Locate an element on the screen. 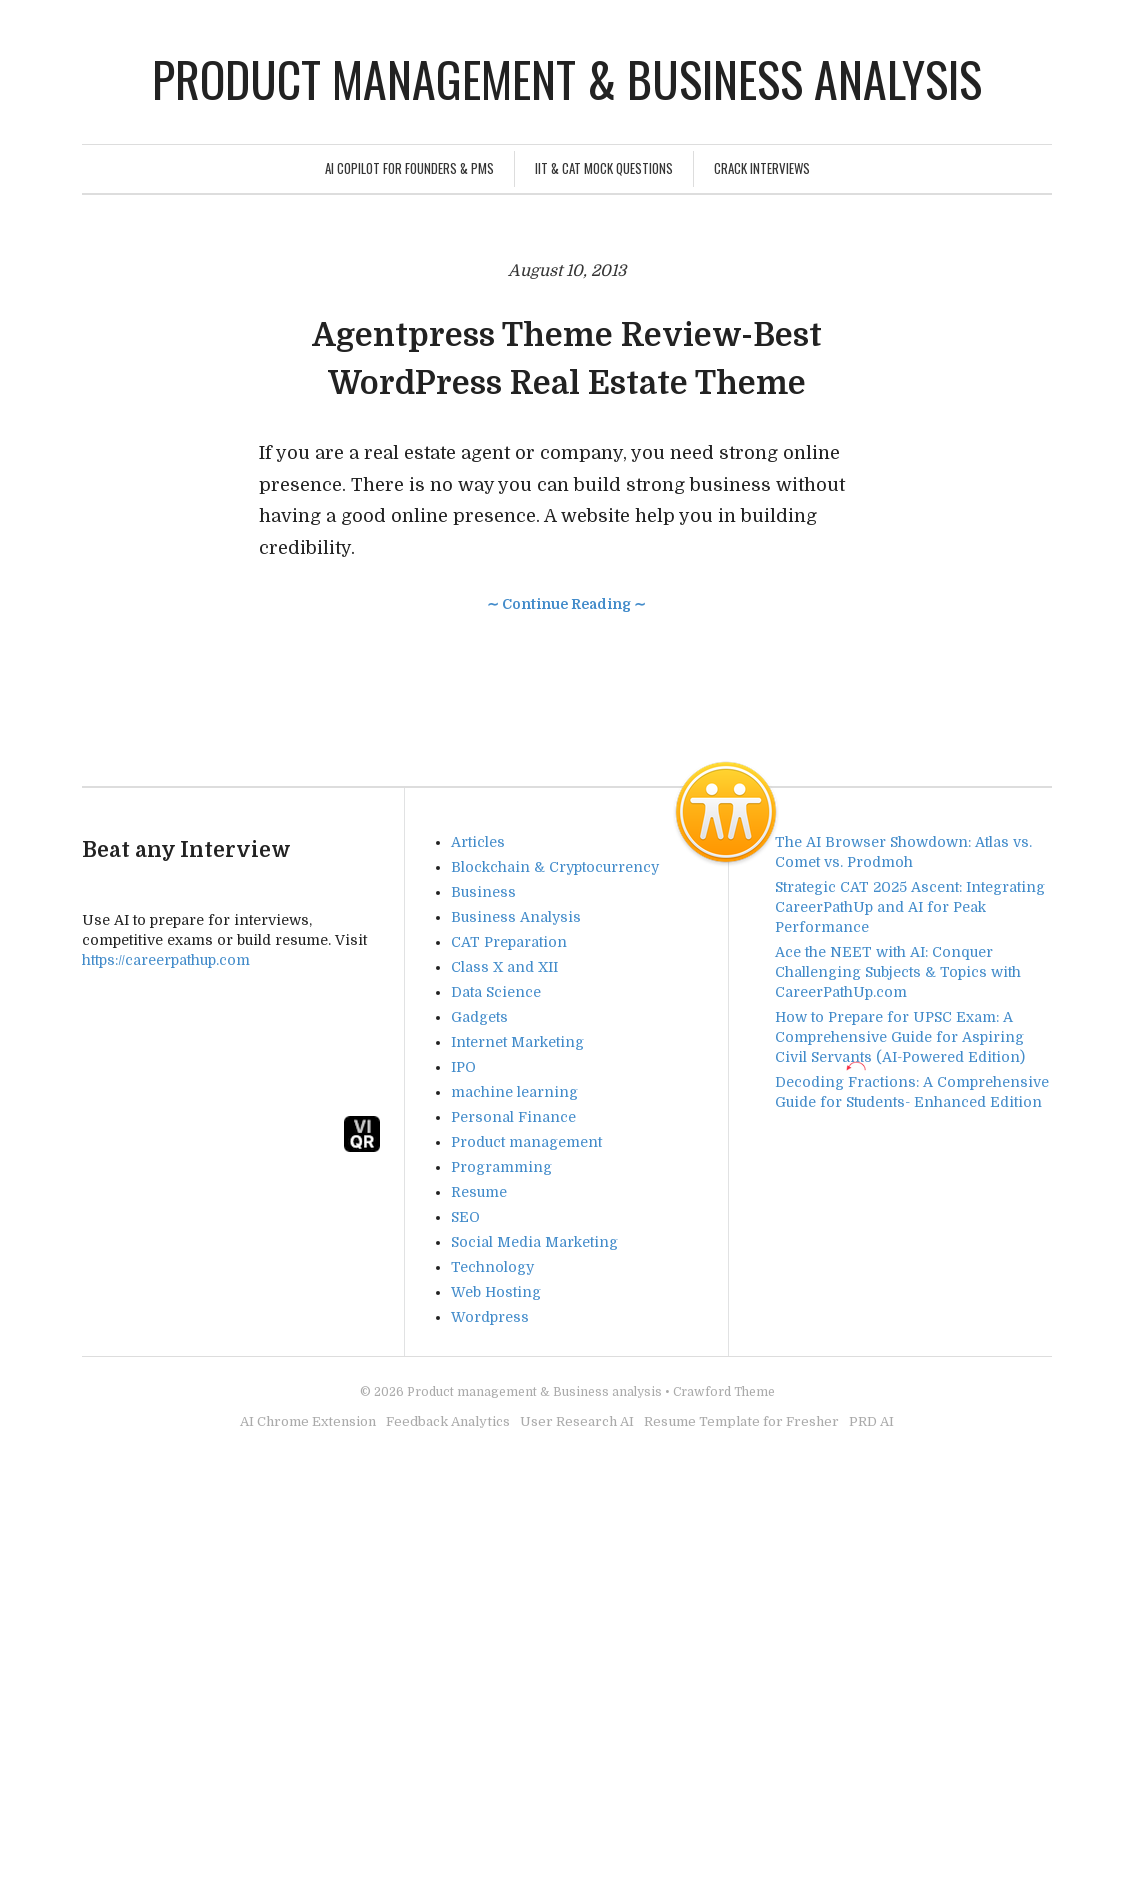 The height and width of the screenshot is (1883, 1134). undo the last action is located at coordinates (856, 1066).